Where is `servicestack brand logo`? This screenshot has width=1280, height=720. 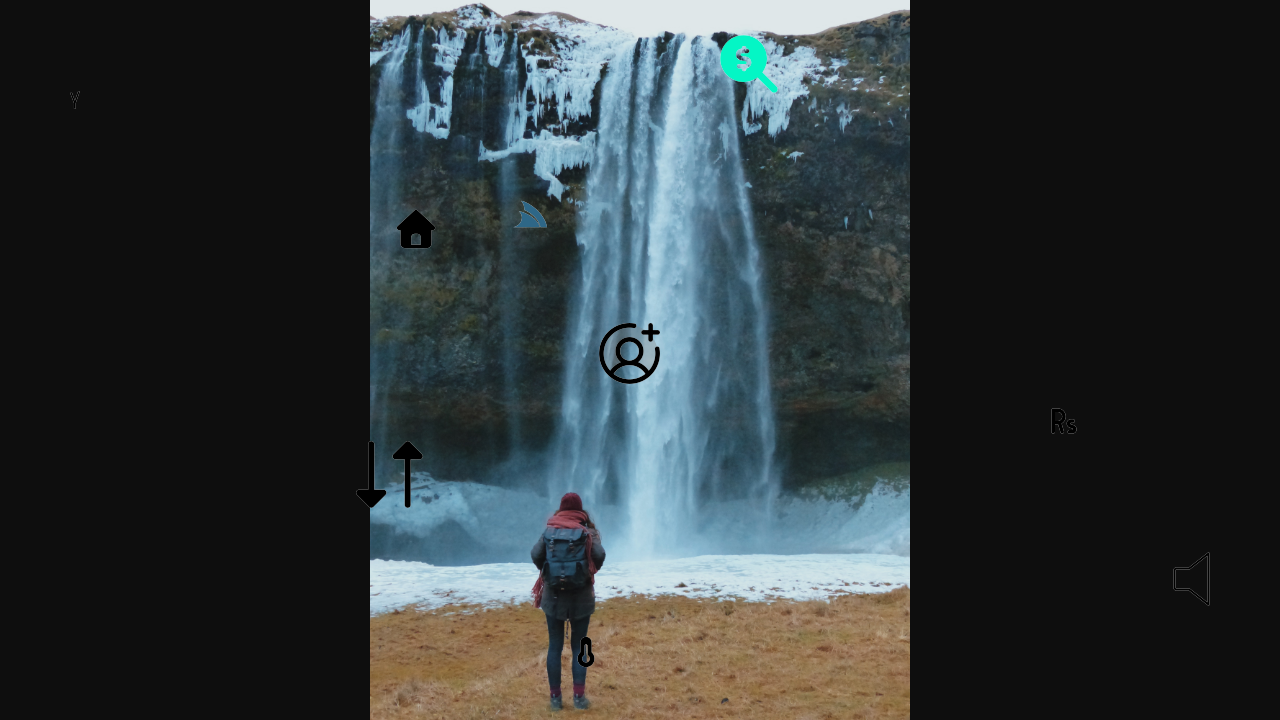
servicestack brand logo is located at coordinates (530, 214).